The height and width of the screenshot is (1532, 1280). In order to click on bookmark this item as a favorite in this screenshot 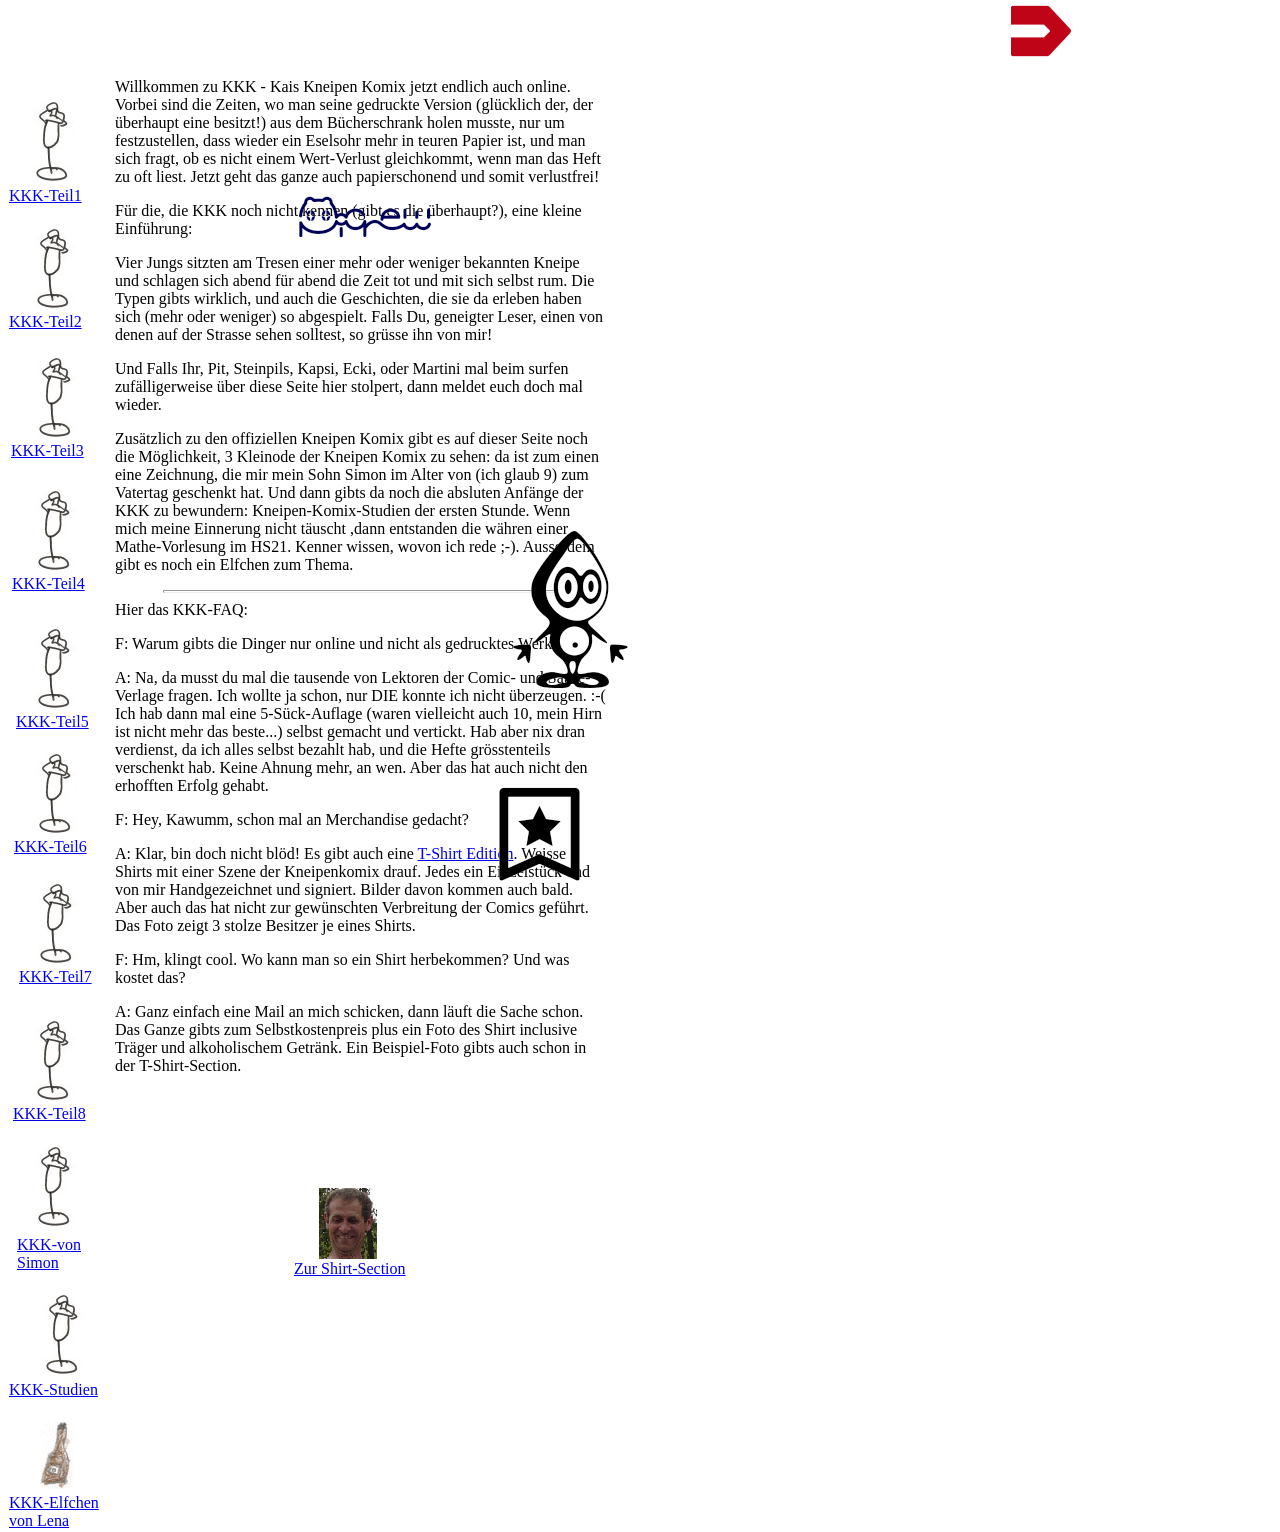, I will do `click(539, 832)`.